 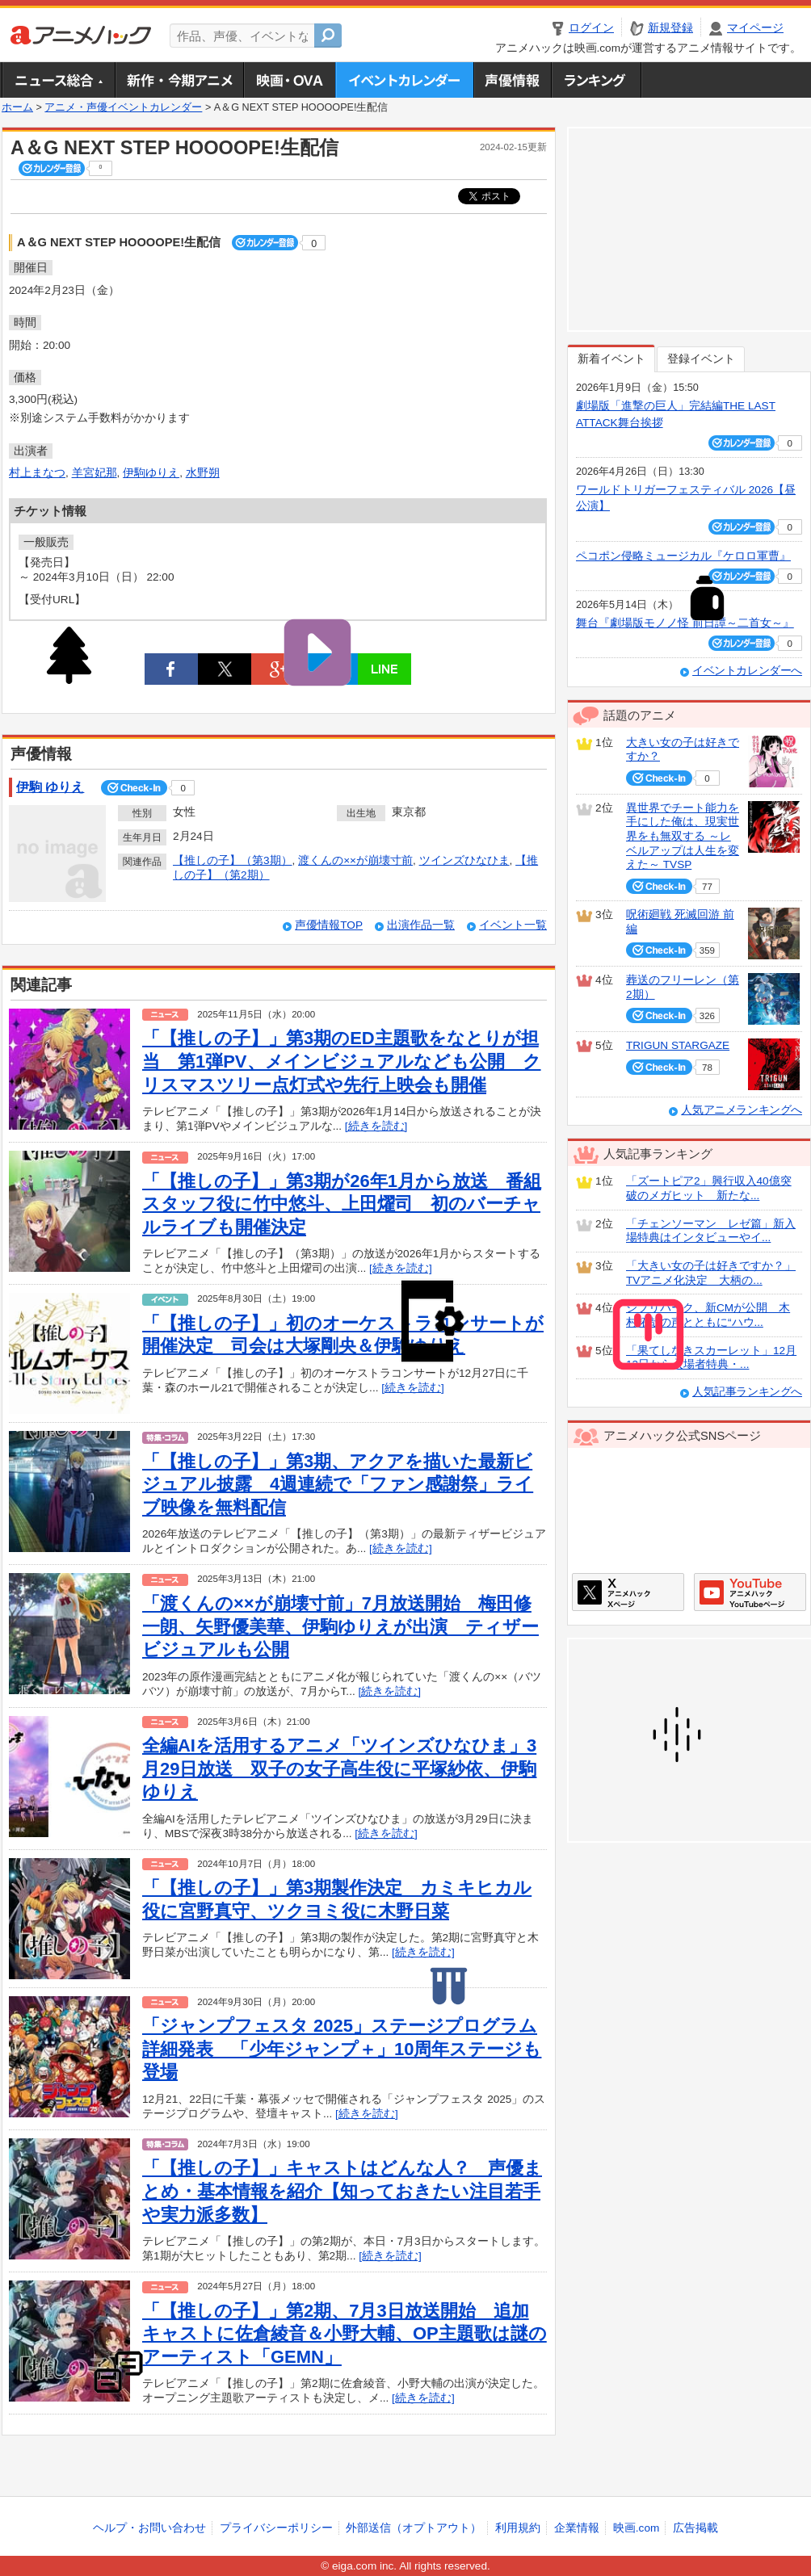 I want to click on laundry or cleaning product category, so click(x=707, y=598).